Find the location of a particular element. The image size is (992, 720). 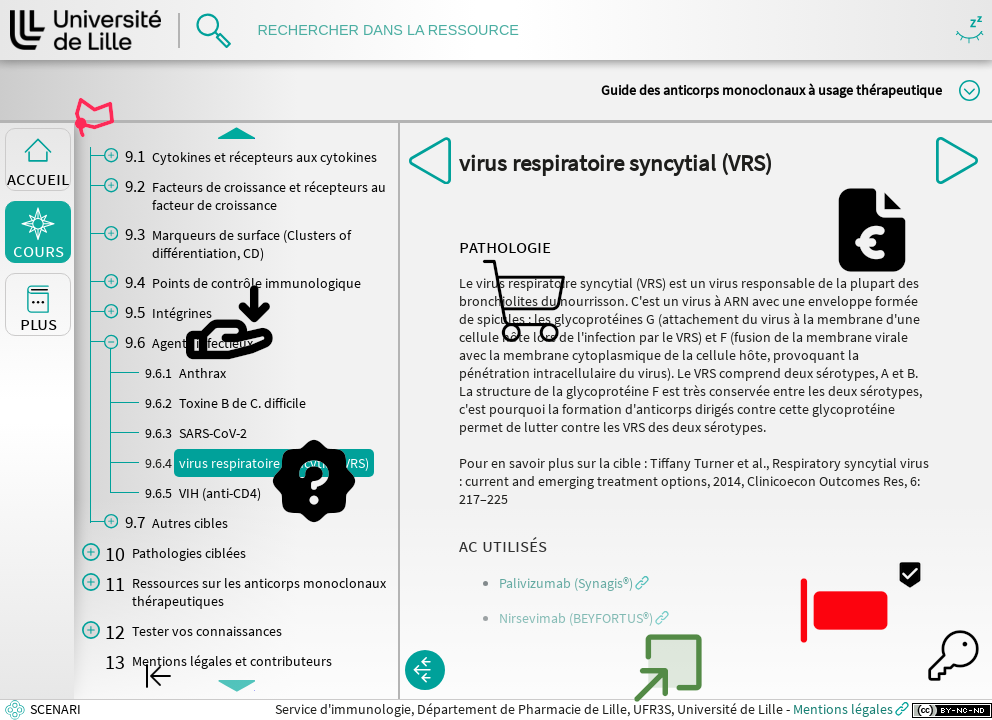

view euro currency document is located at coordinates (872, 230).